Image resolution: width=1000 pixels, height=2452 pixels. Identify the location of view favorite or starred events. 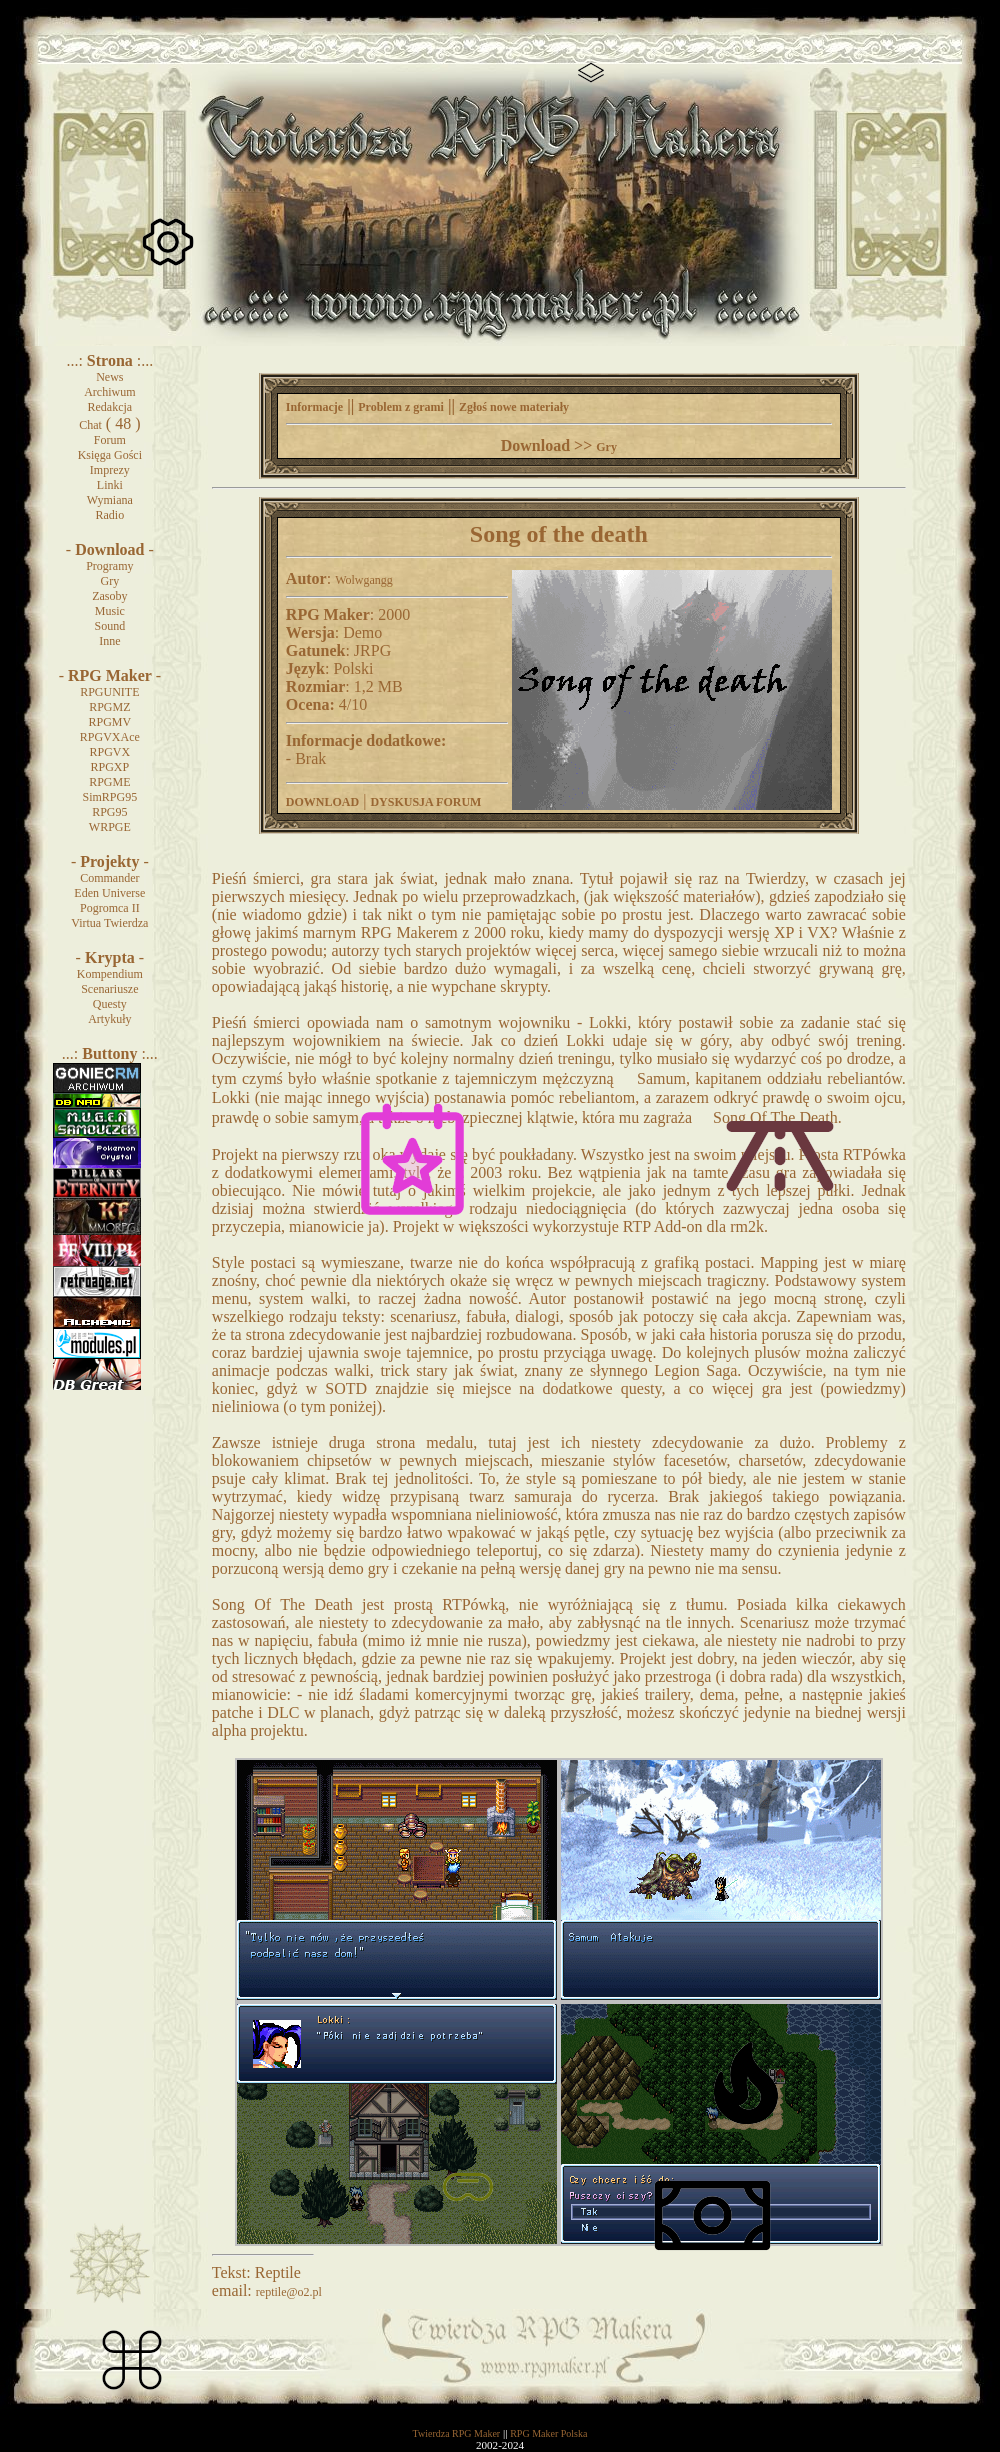
(412, 1163).